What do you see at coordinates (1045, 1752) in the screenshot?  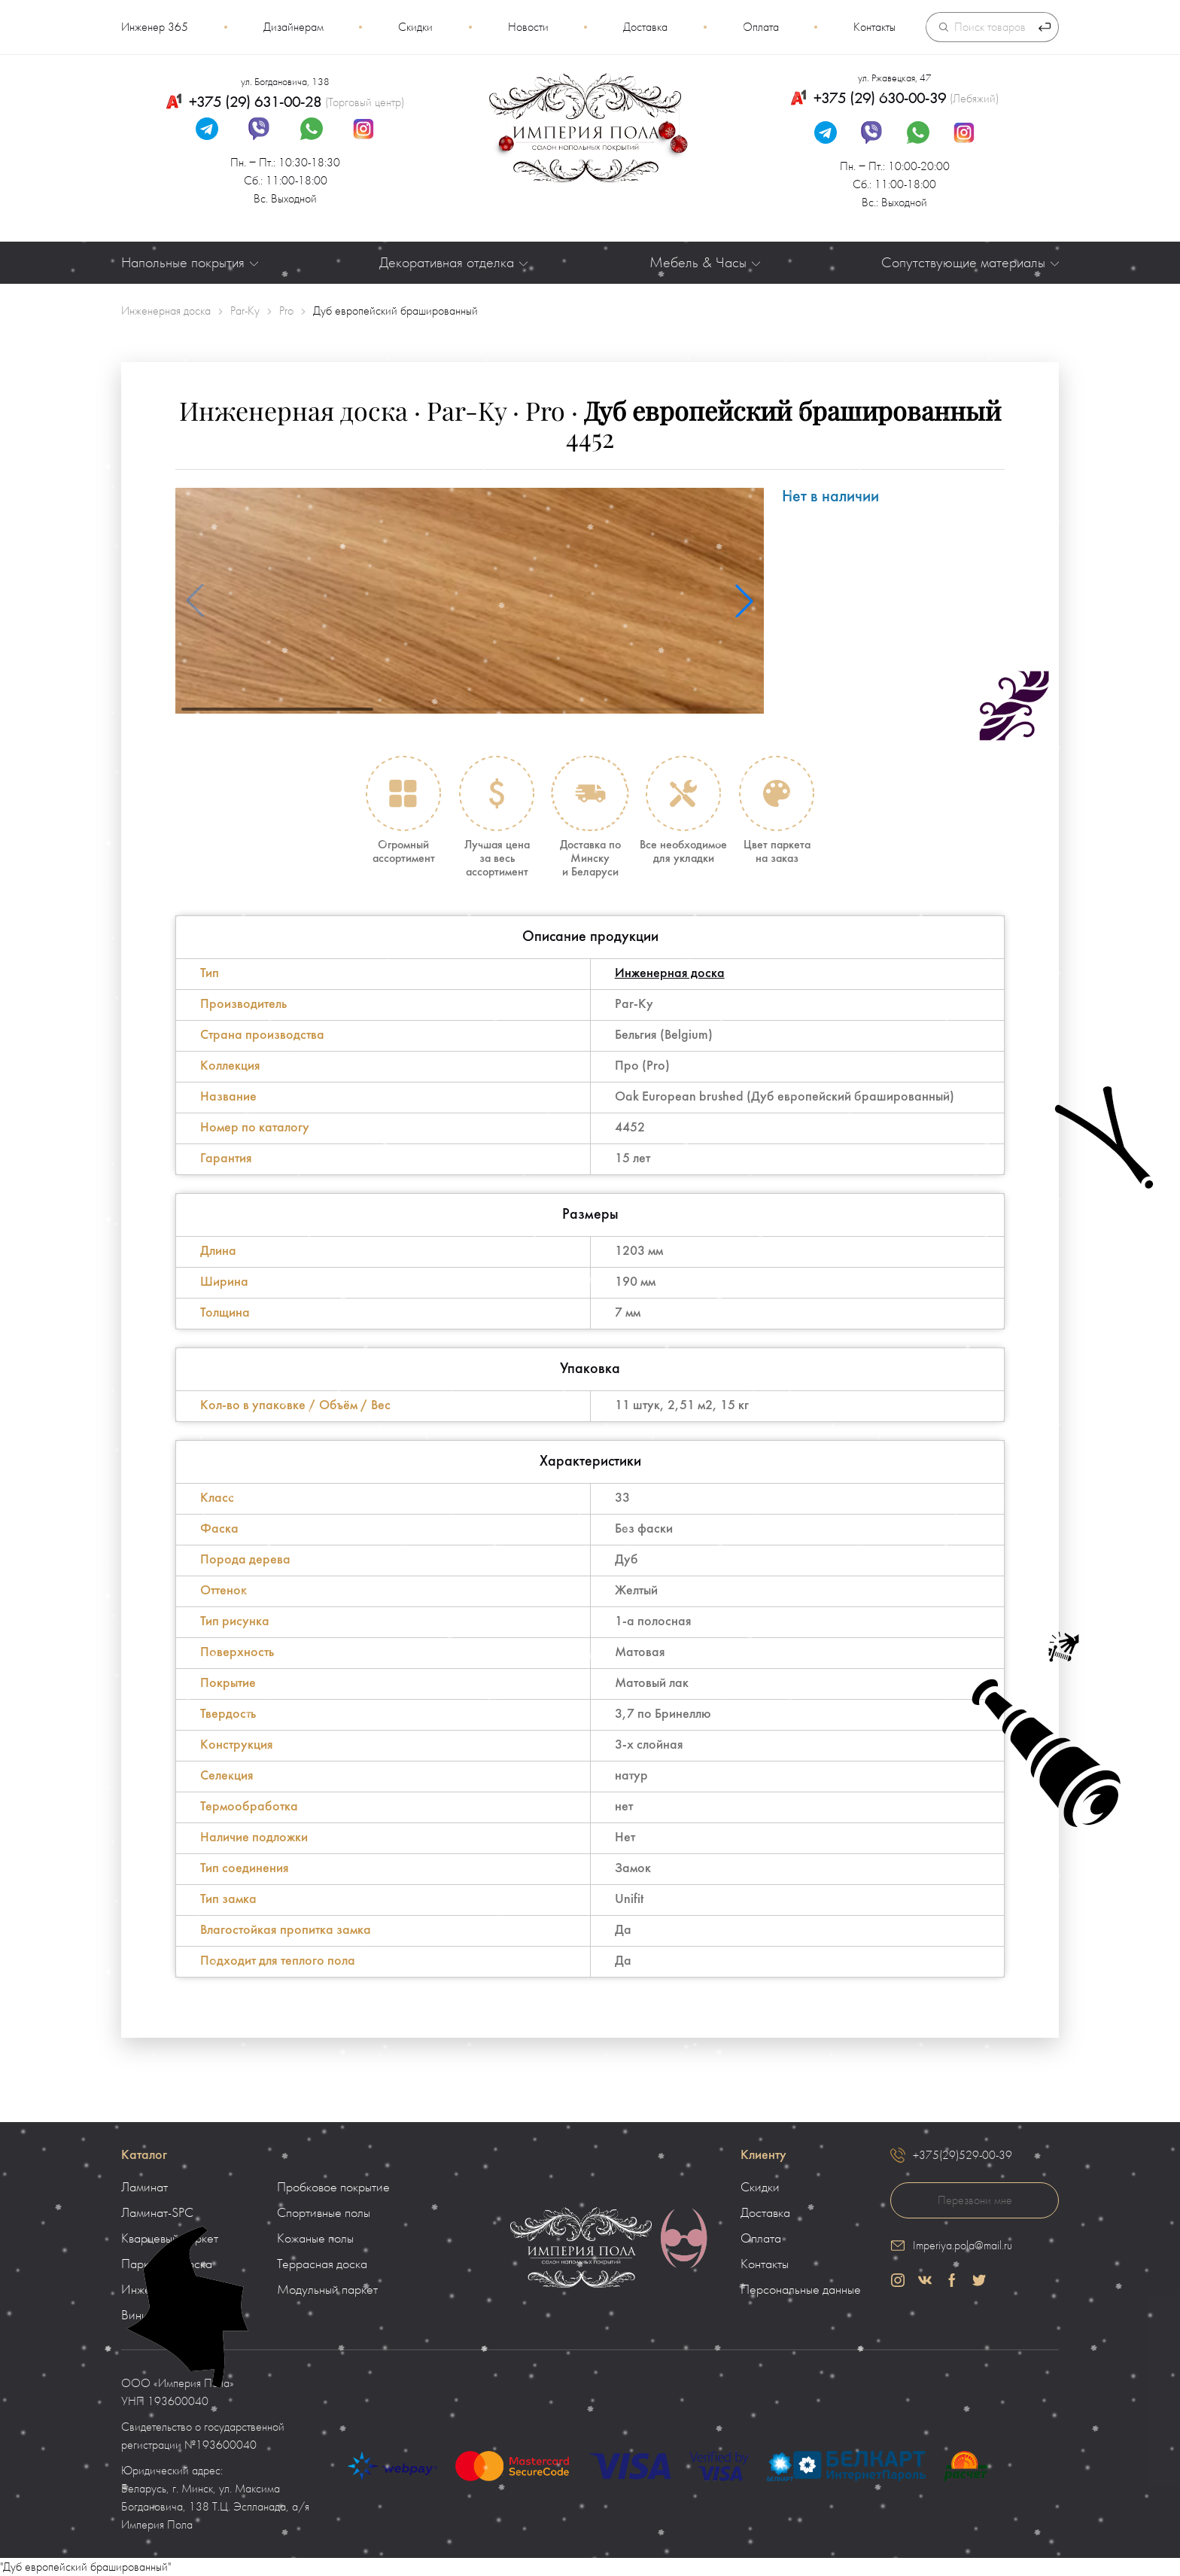 I see `search or explore content` at bounding box center [1045, 1752].